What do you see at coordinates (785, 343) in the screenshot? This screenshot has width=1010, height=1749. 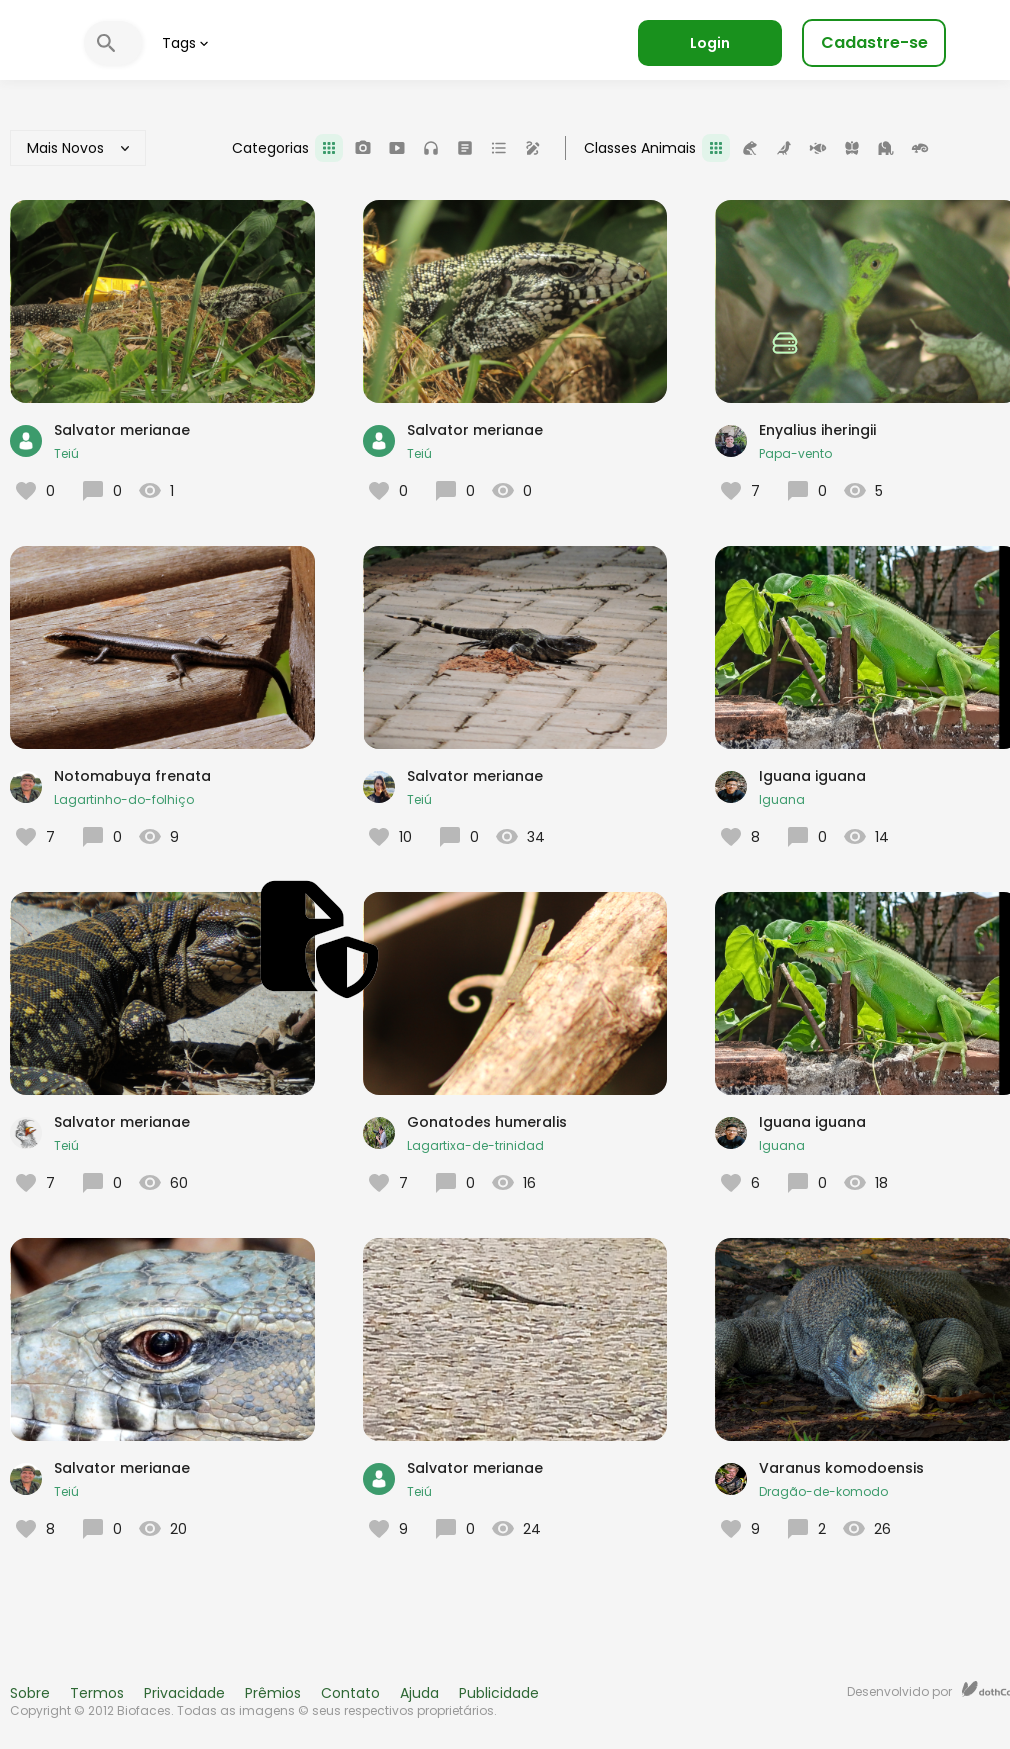 I see `view server infrastructure status` at bounding box center [785, 343].